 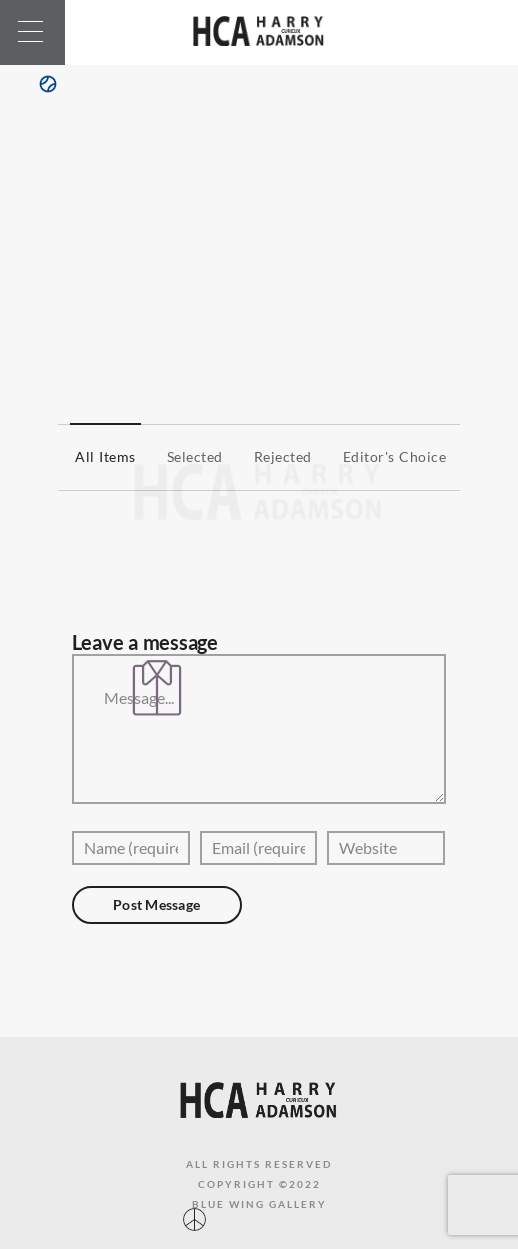 What do you see at coordinates (194, 1219) in the screenshot?
I see `peace symbol or anti-war indicator` at bounding box center [194, 1219].